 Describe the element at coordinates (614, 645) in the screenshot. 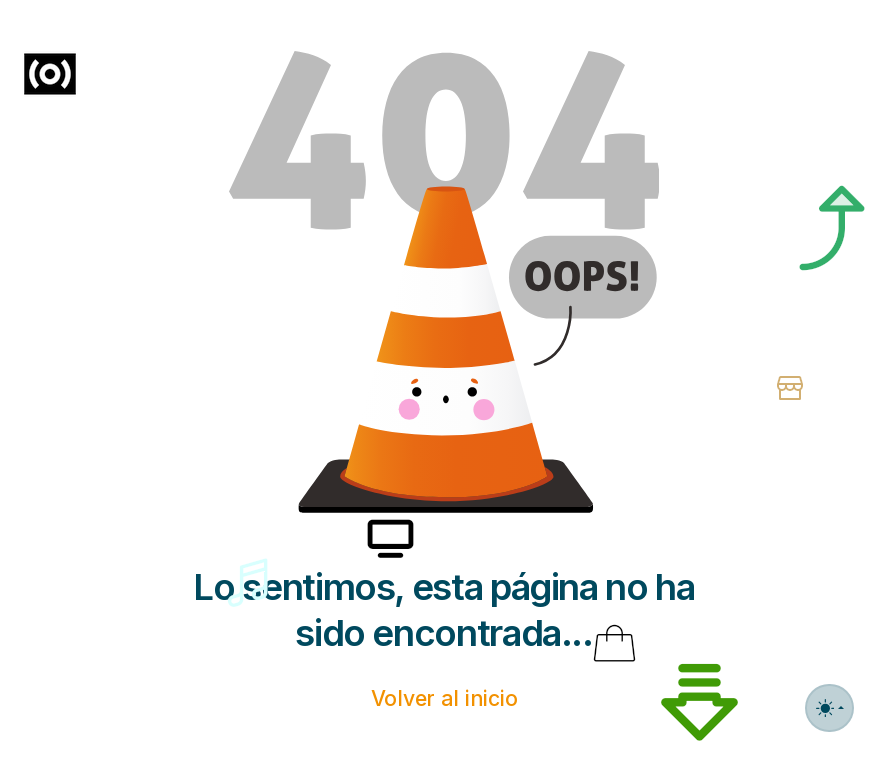

I see `access shopping bag or cart` at that location.